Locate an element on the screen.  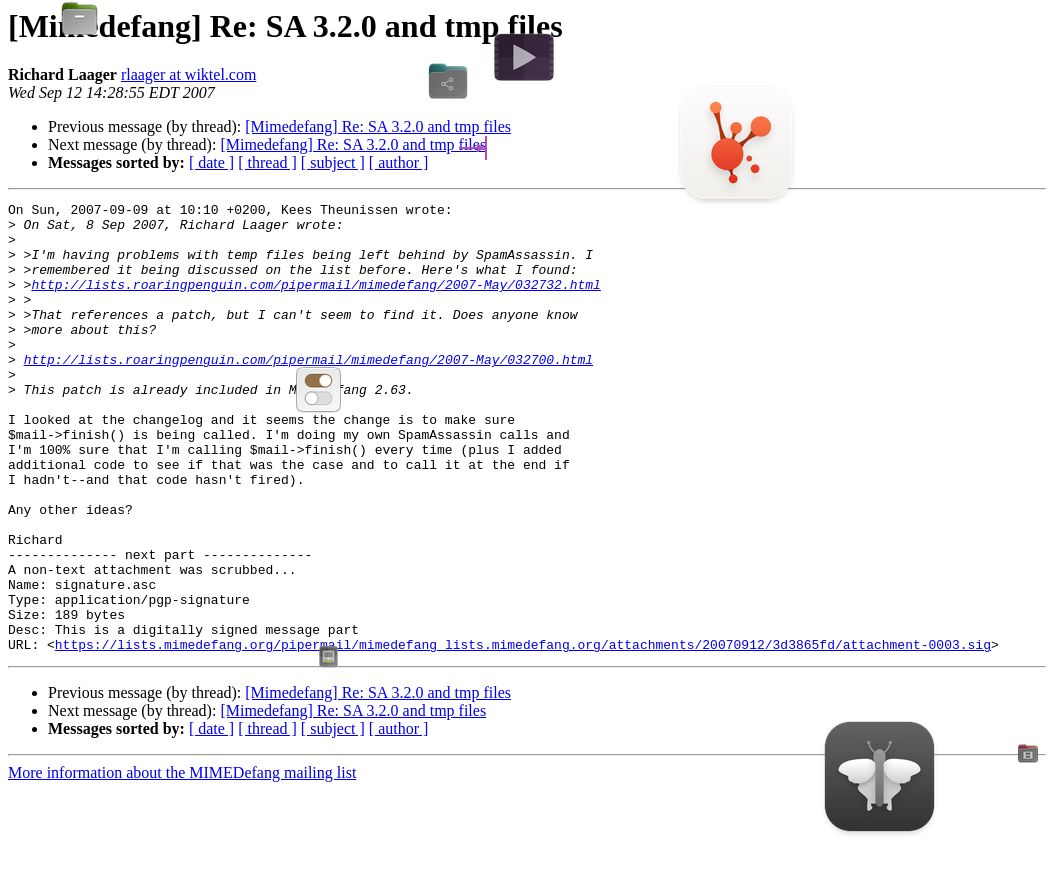
open the file manager app is located at coordinates (79, 18).